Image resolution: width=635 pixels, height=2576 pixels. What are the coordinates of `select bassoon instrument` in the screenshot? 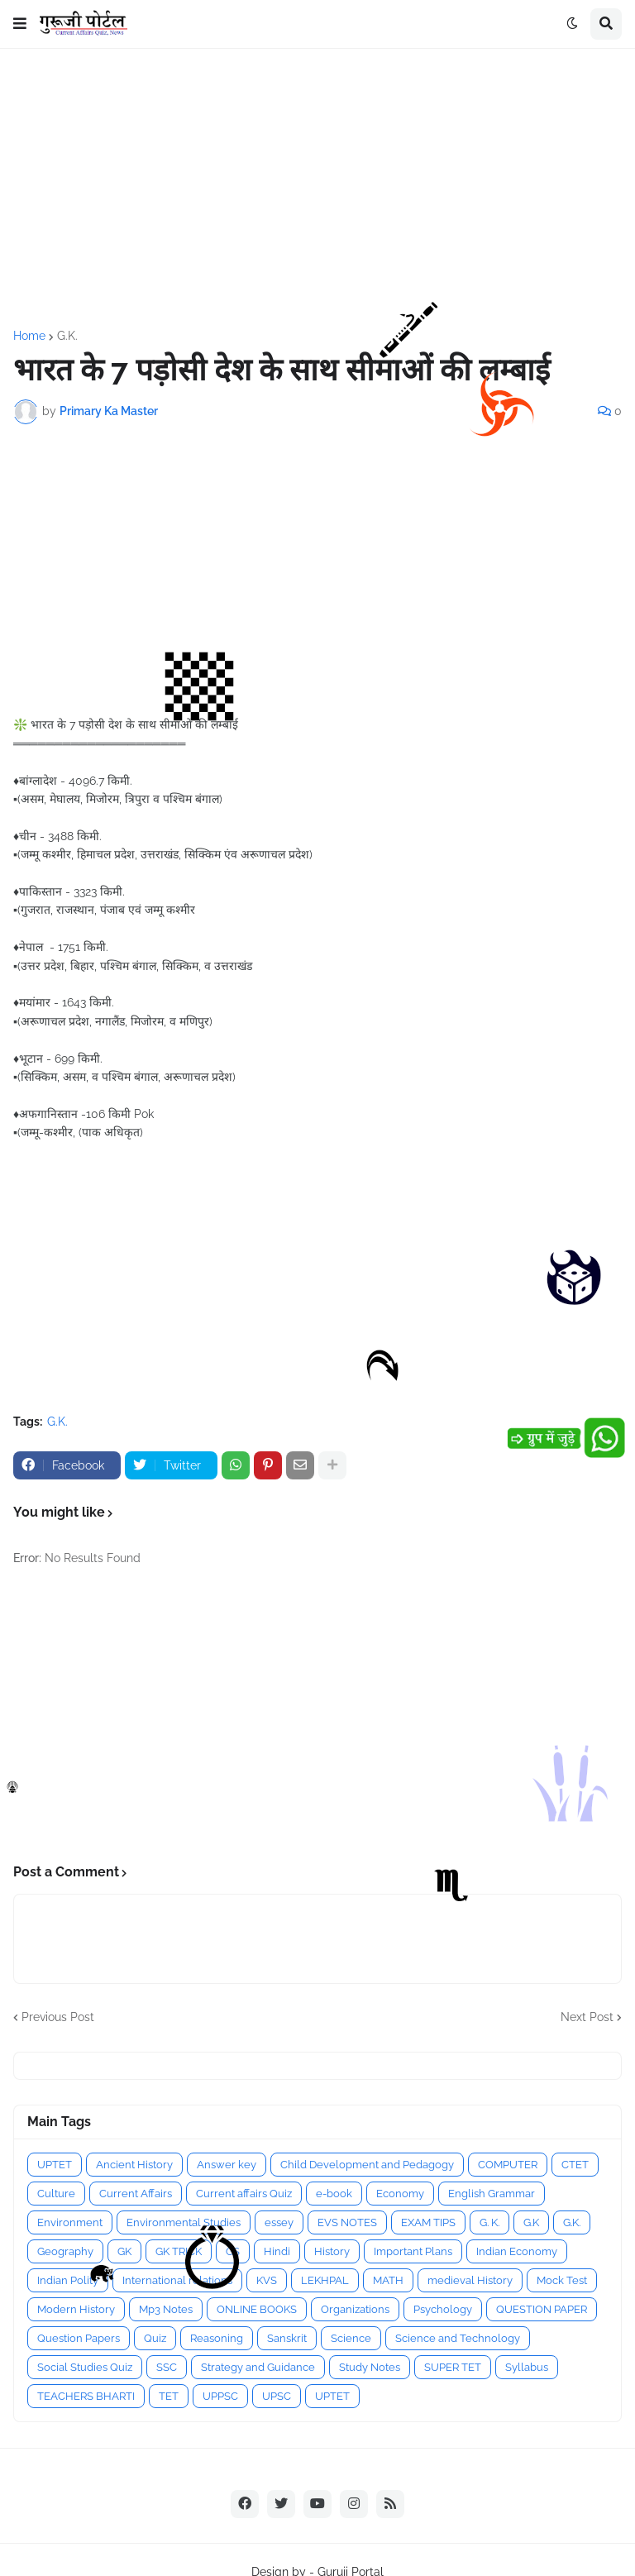 It's located at (408, 330).